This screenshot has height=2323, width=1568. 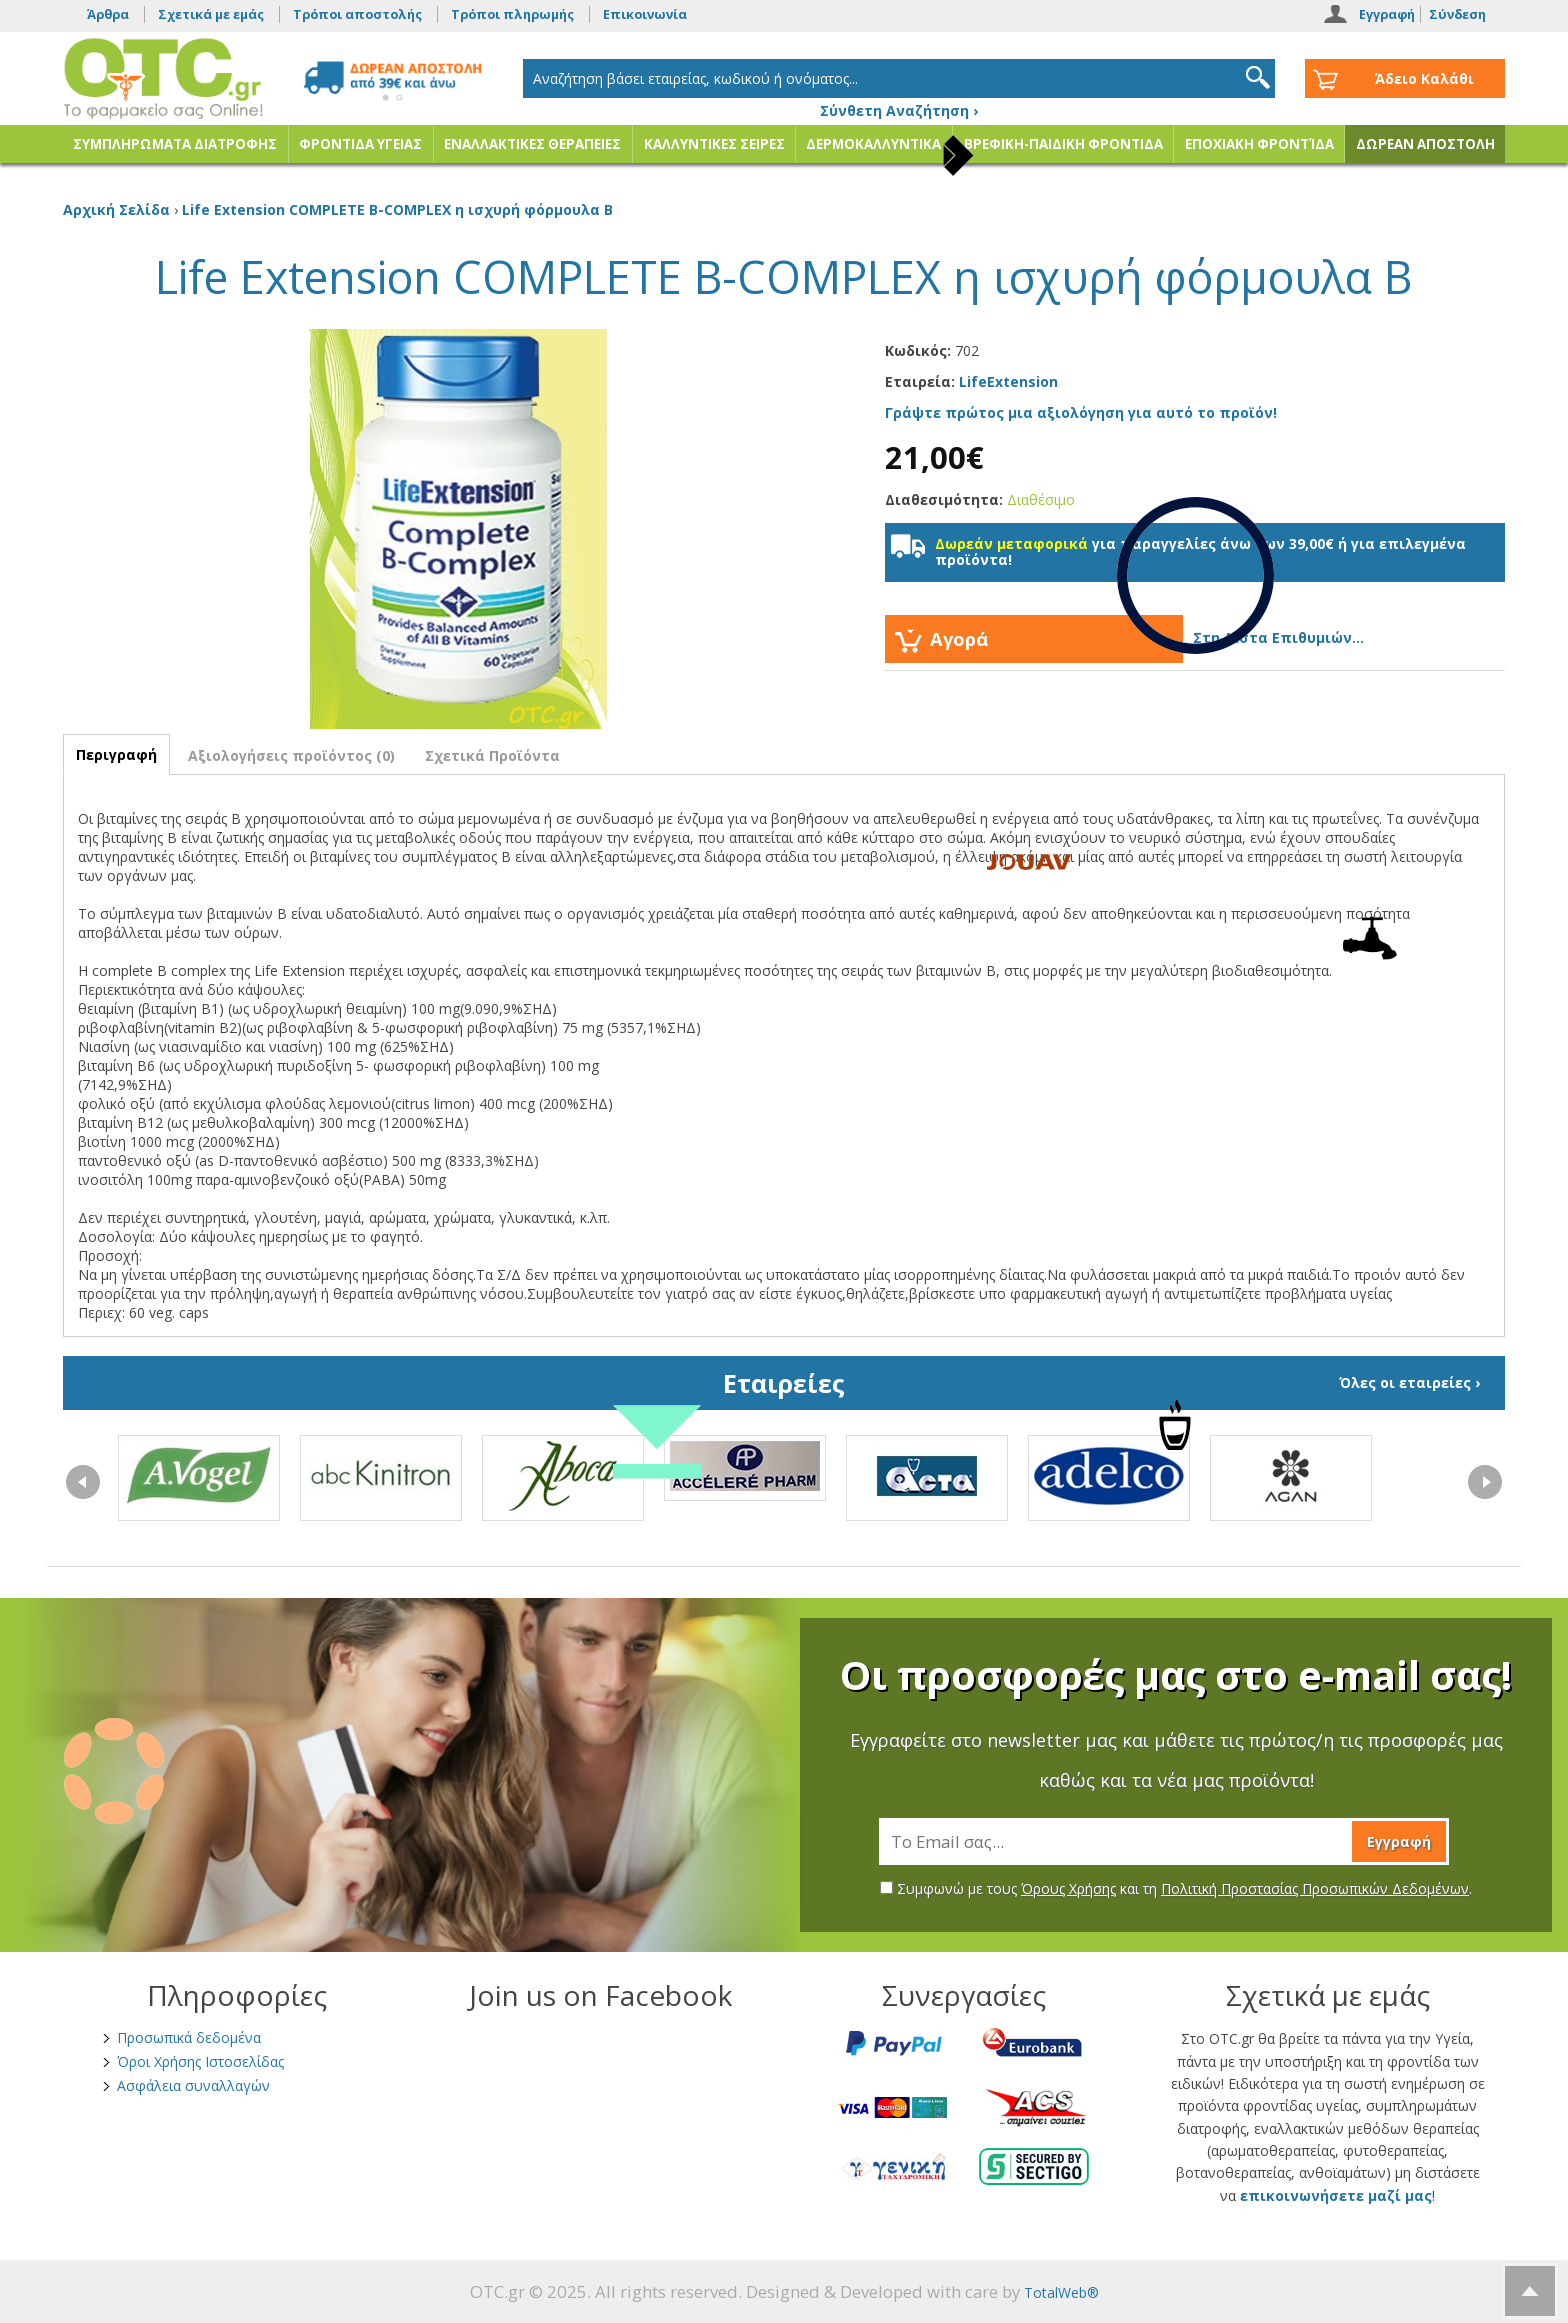 I want to click on open collabora online document editor, so click(x=958, y=155).